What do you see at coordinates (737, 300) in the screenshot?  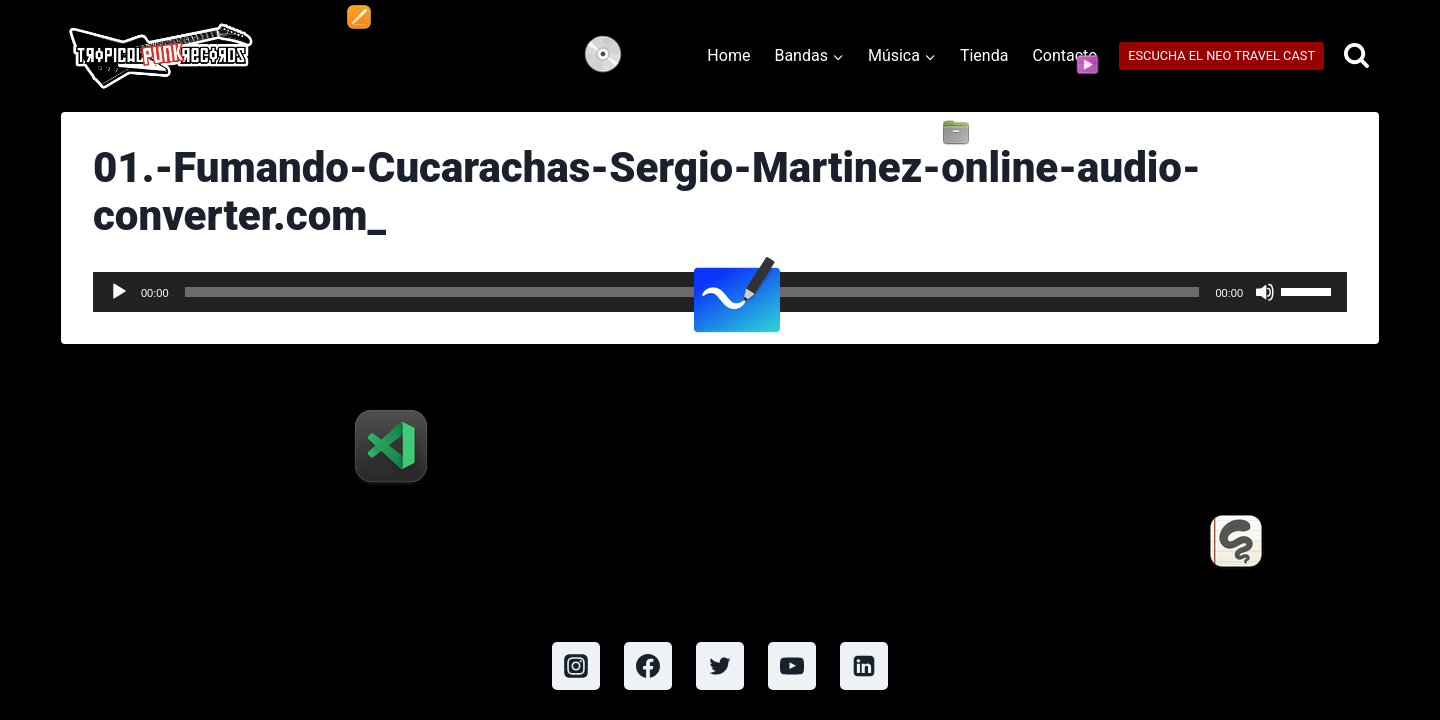 I see `open the whiteboard app` at bounding box center [737, 300].